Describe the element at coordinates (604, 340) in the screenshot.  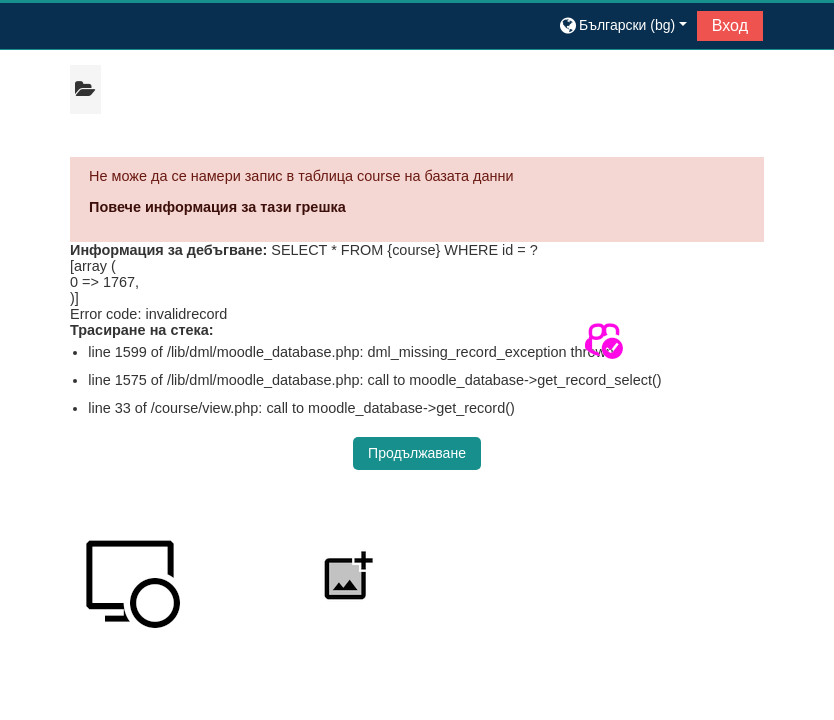
I see `github copilot connection successful` at that location.